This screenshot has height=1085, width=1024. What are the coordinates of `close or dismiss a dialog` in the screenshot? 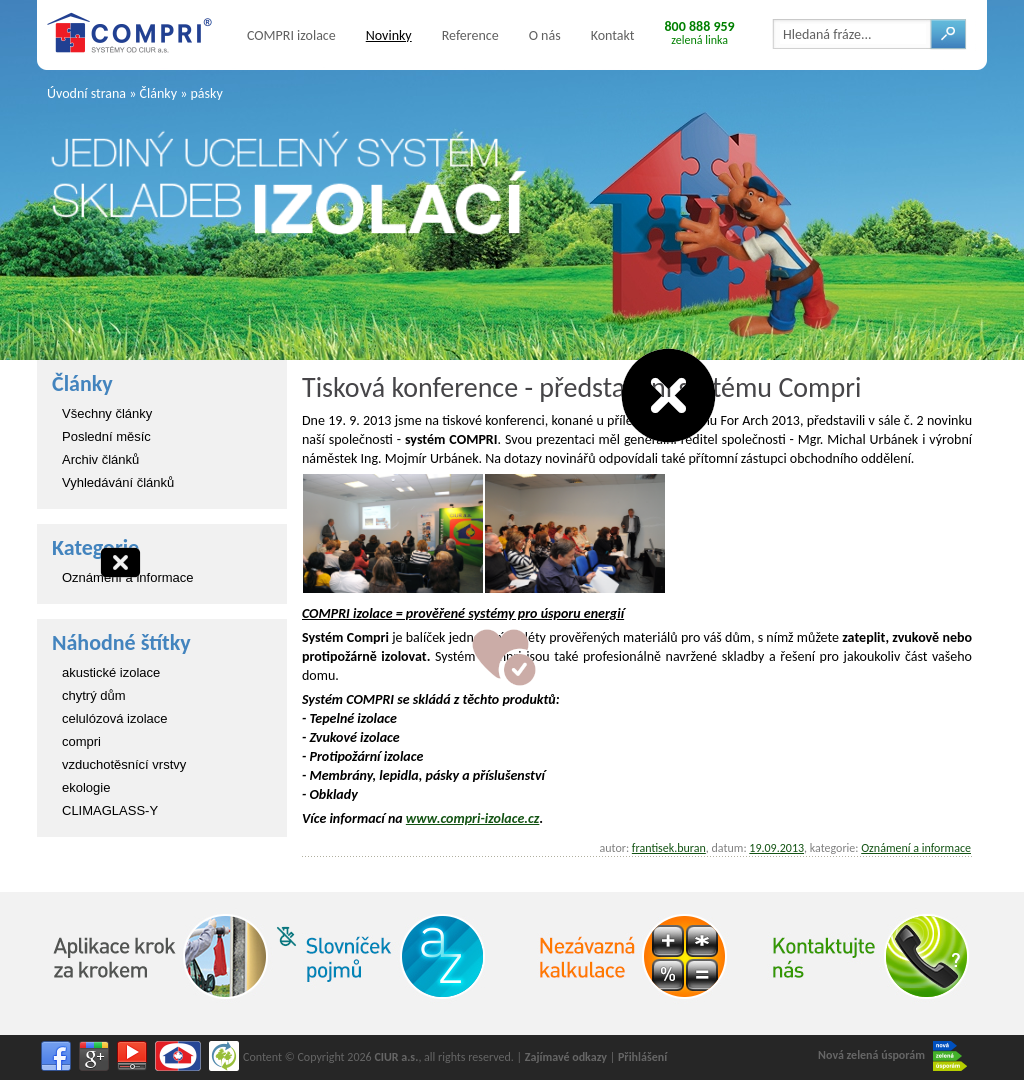 It's located at (668, 395).